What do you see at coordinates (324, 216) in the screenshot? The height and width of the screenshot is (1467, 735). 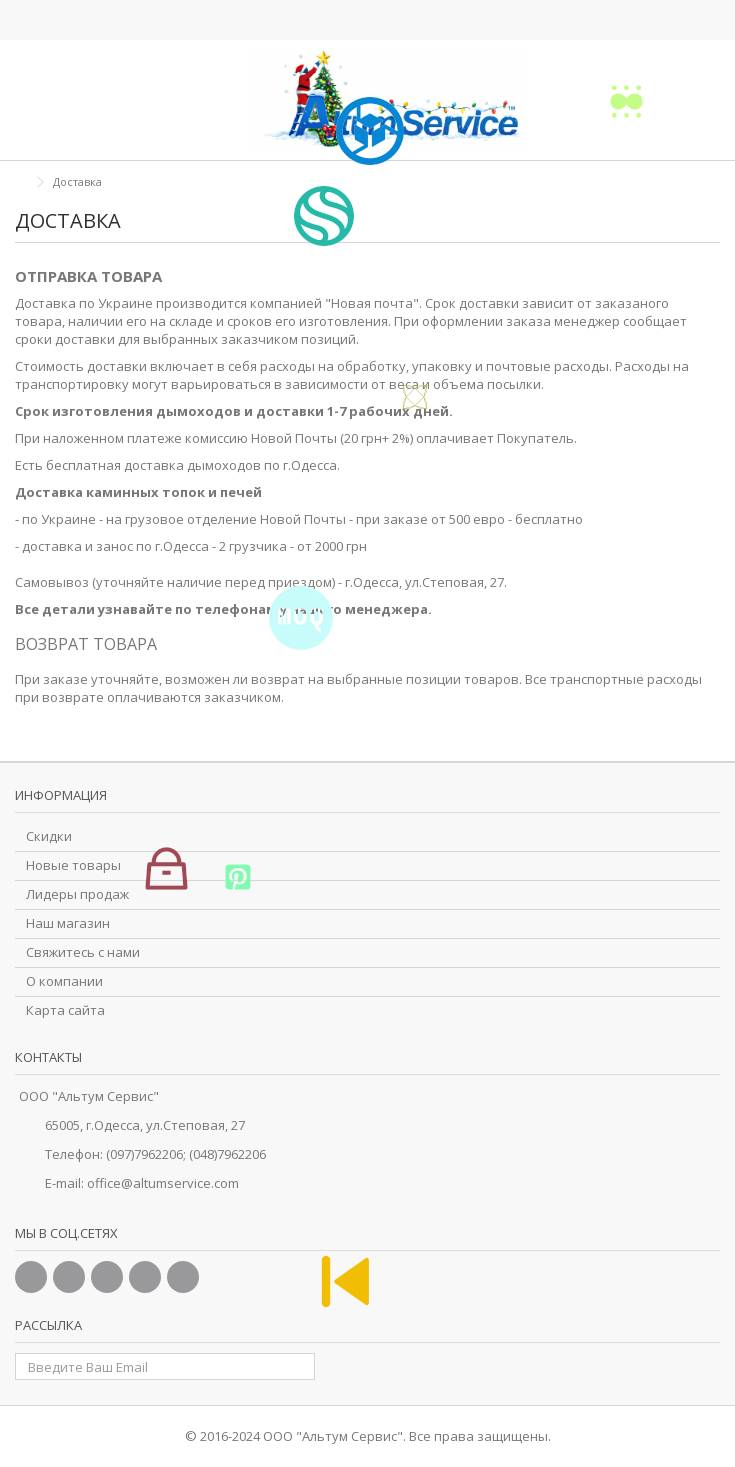 I see `open the spond app` at bounding box center [324, 216].